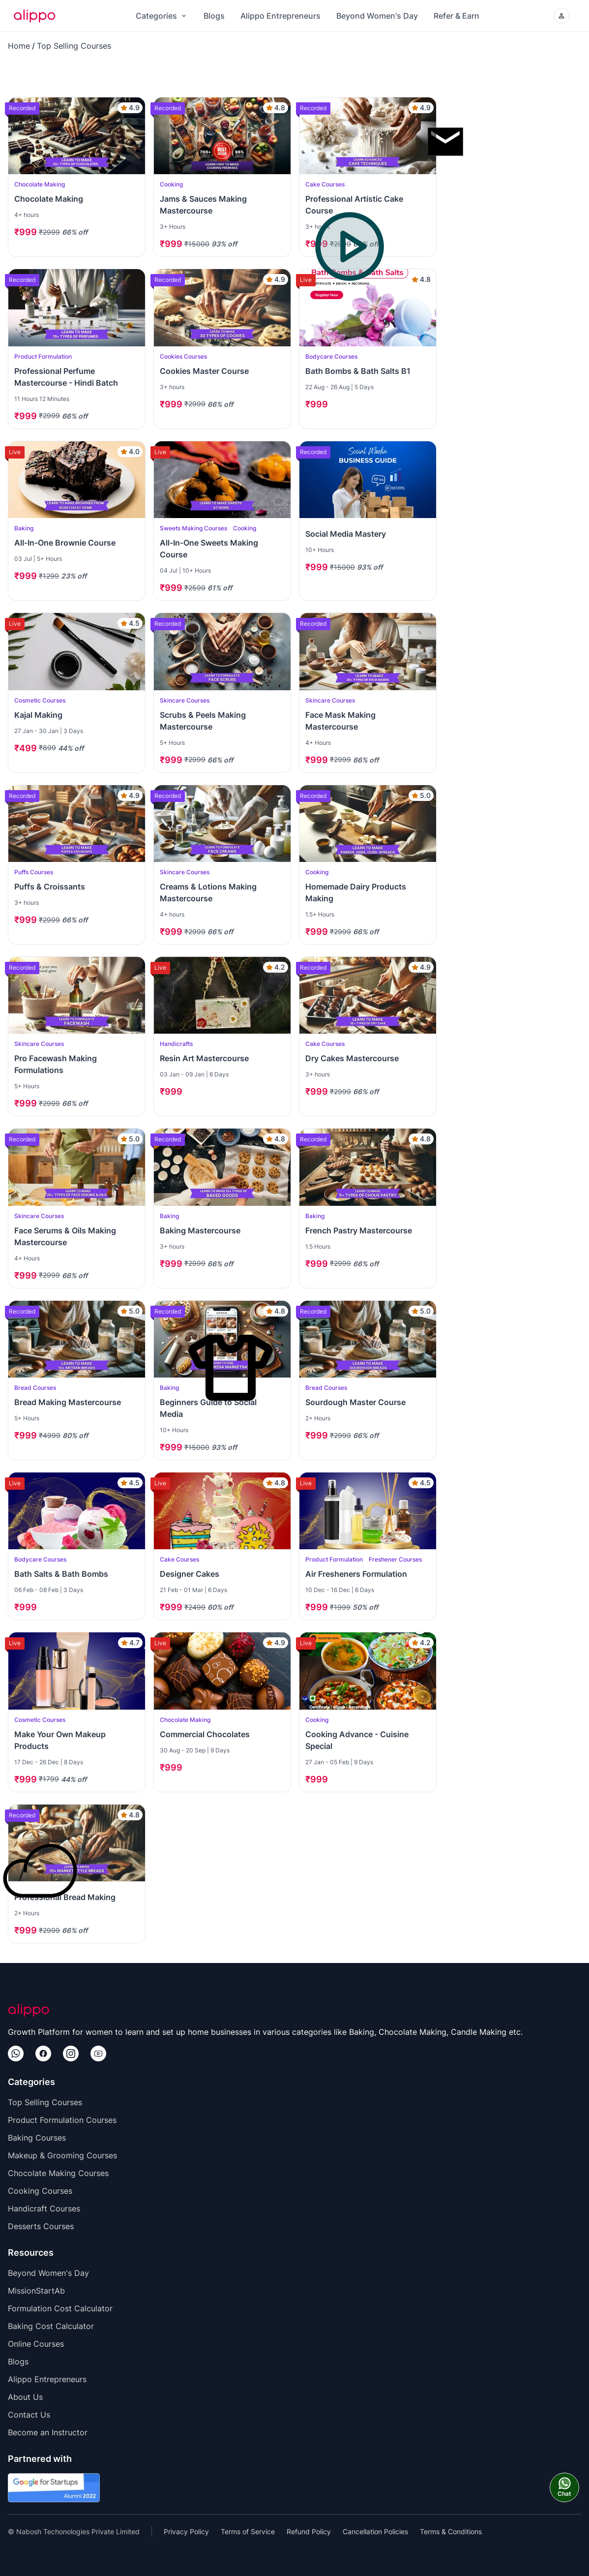  What do you see at coordinates (231, 1368) in the screenshot?
I see `browse clothing or apparel items` at bounding box center [231, 1368].